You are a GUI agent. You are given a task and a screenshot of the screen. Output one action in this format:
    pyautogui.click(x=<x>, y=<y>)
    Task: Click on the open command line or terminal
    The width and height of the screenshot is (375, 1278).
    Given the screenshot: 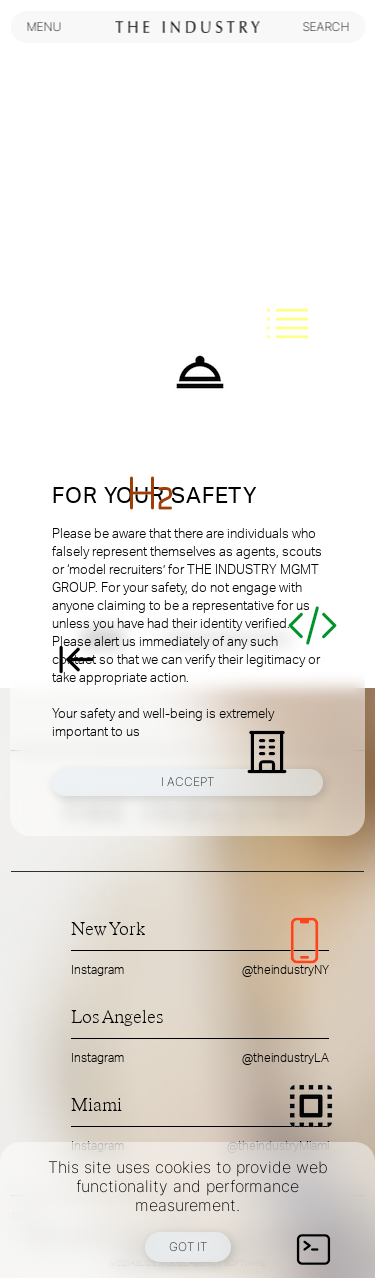 What is the action you would take?
    pyautogui.click(x=313, y=1249)
    